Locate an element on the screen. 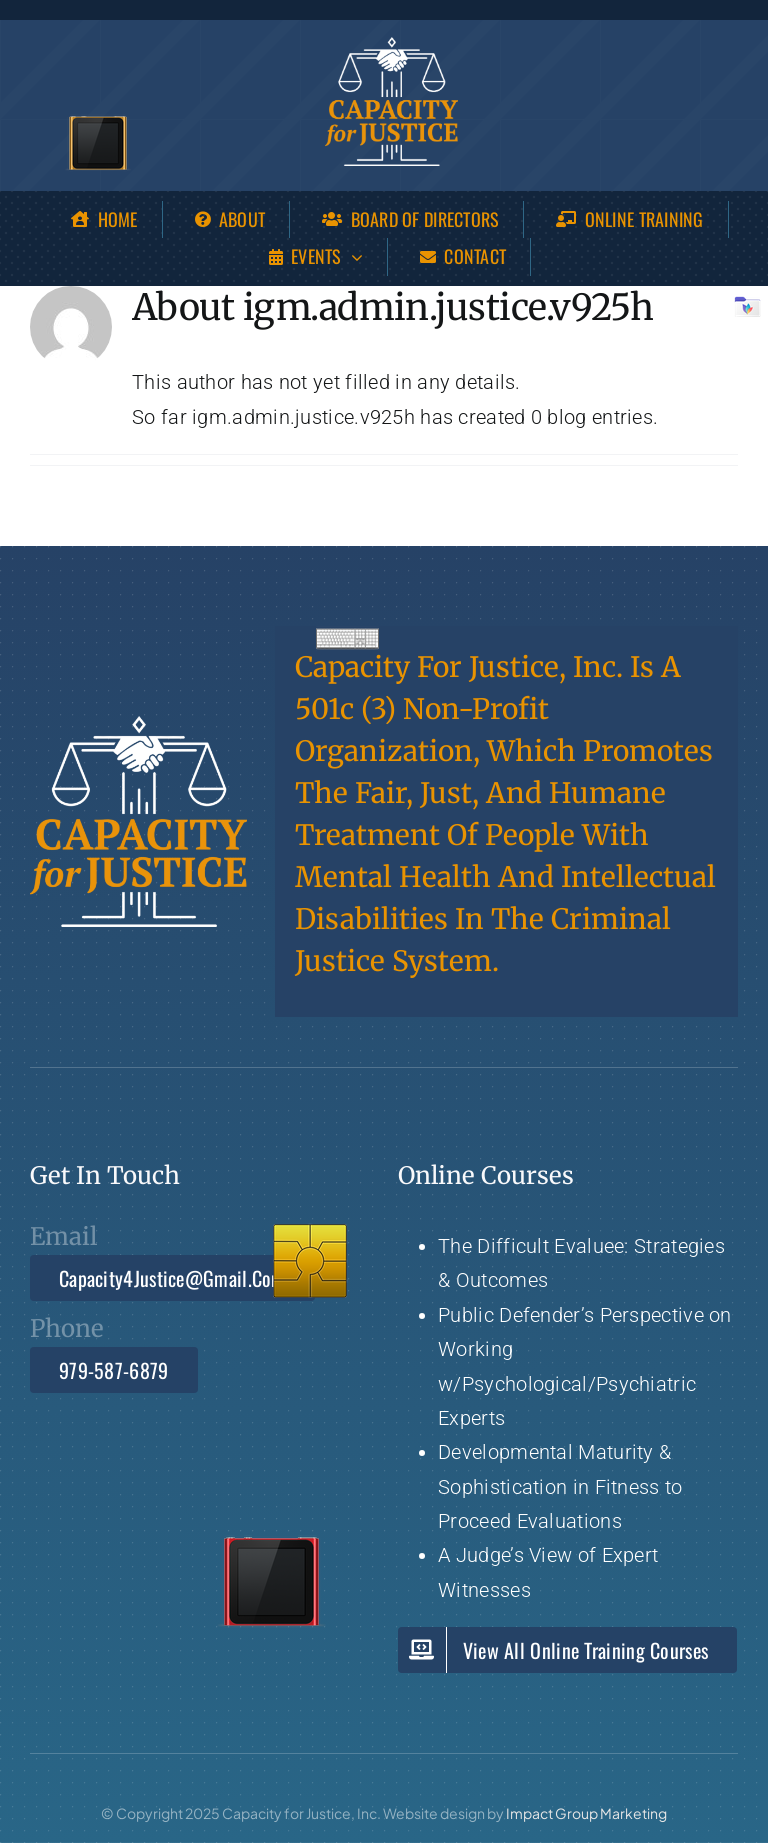 This screenshot has height=1843, width=768. smart card or security token management is located at coordinates (310, 1261).